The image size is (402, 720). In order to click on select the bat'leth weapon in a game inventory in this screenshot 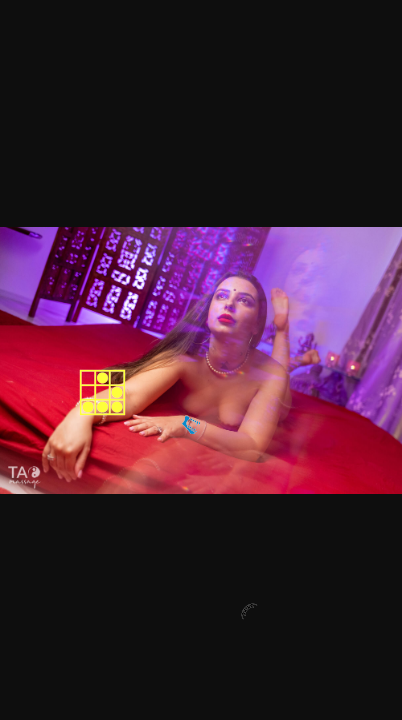, I will do `click(249, 611)`.